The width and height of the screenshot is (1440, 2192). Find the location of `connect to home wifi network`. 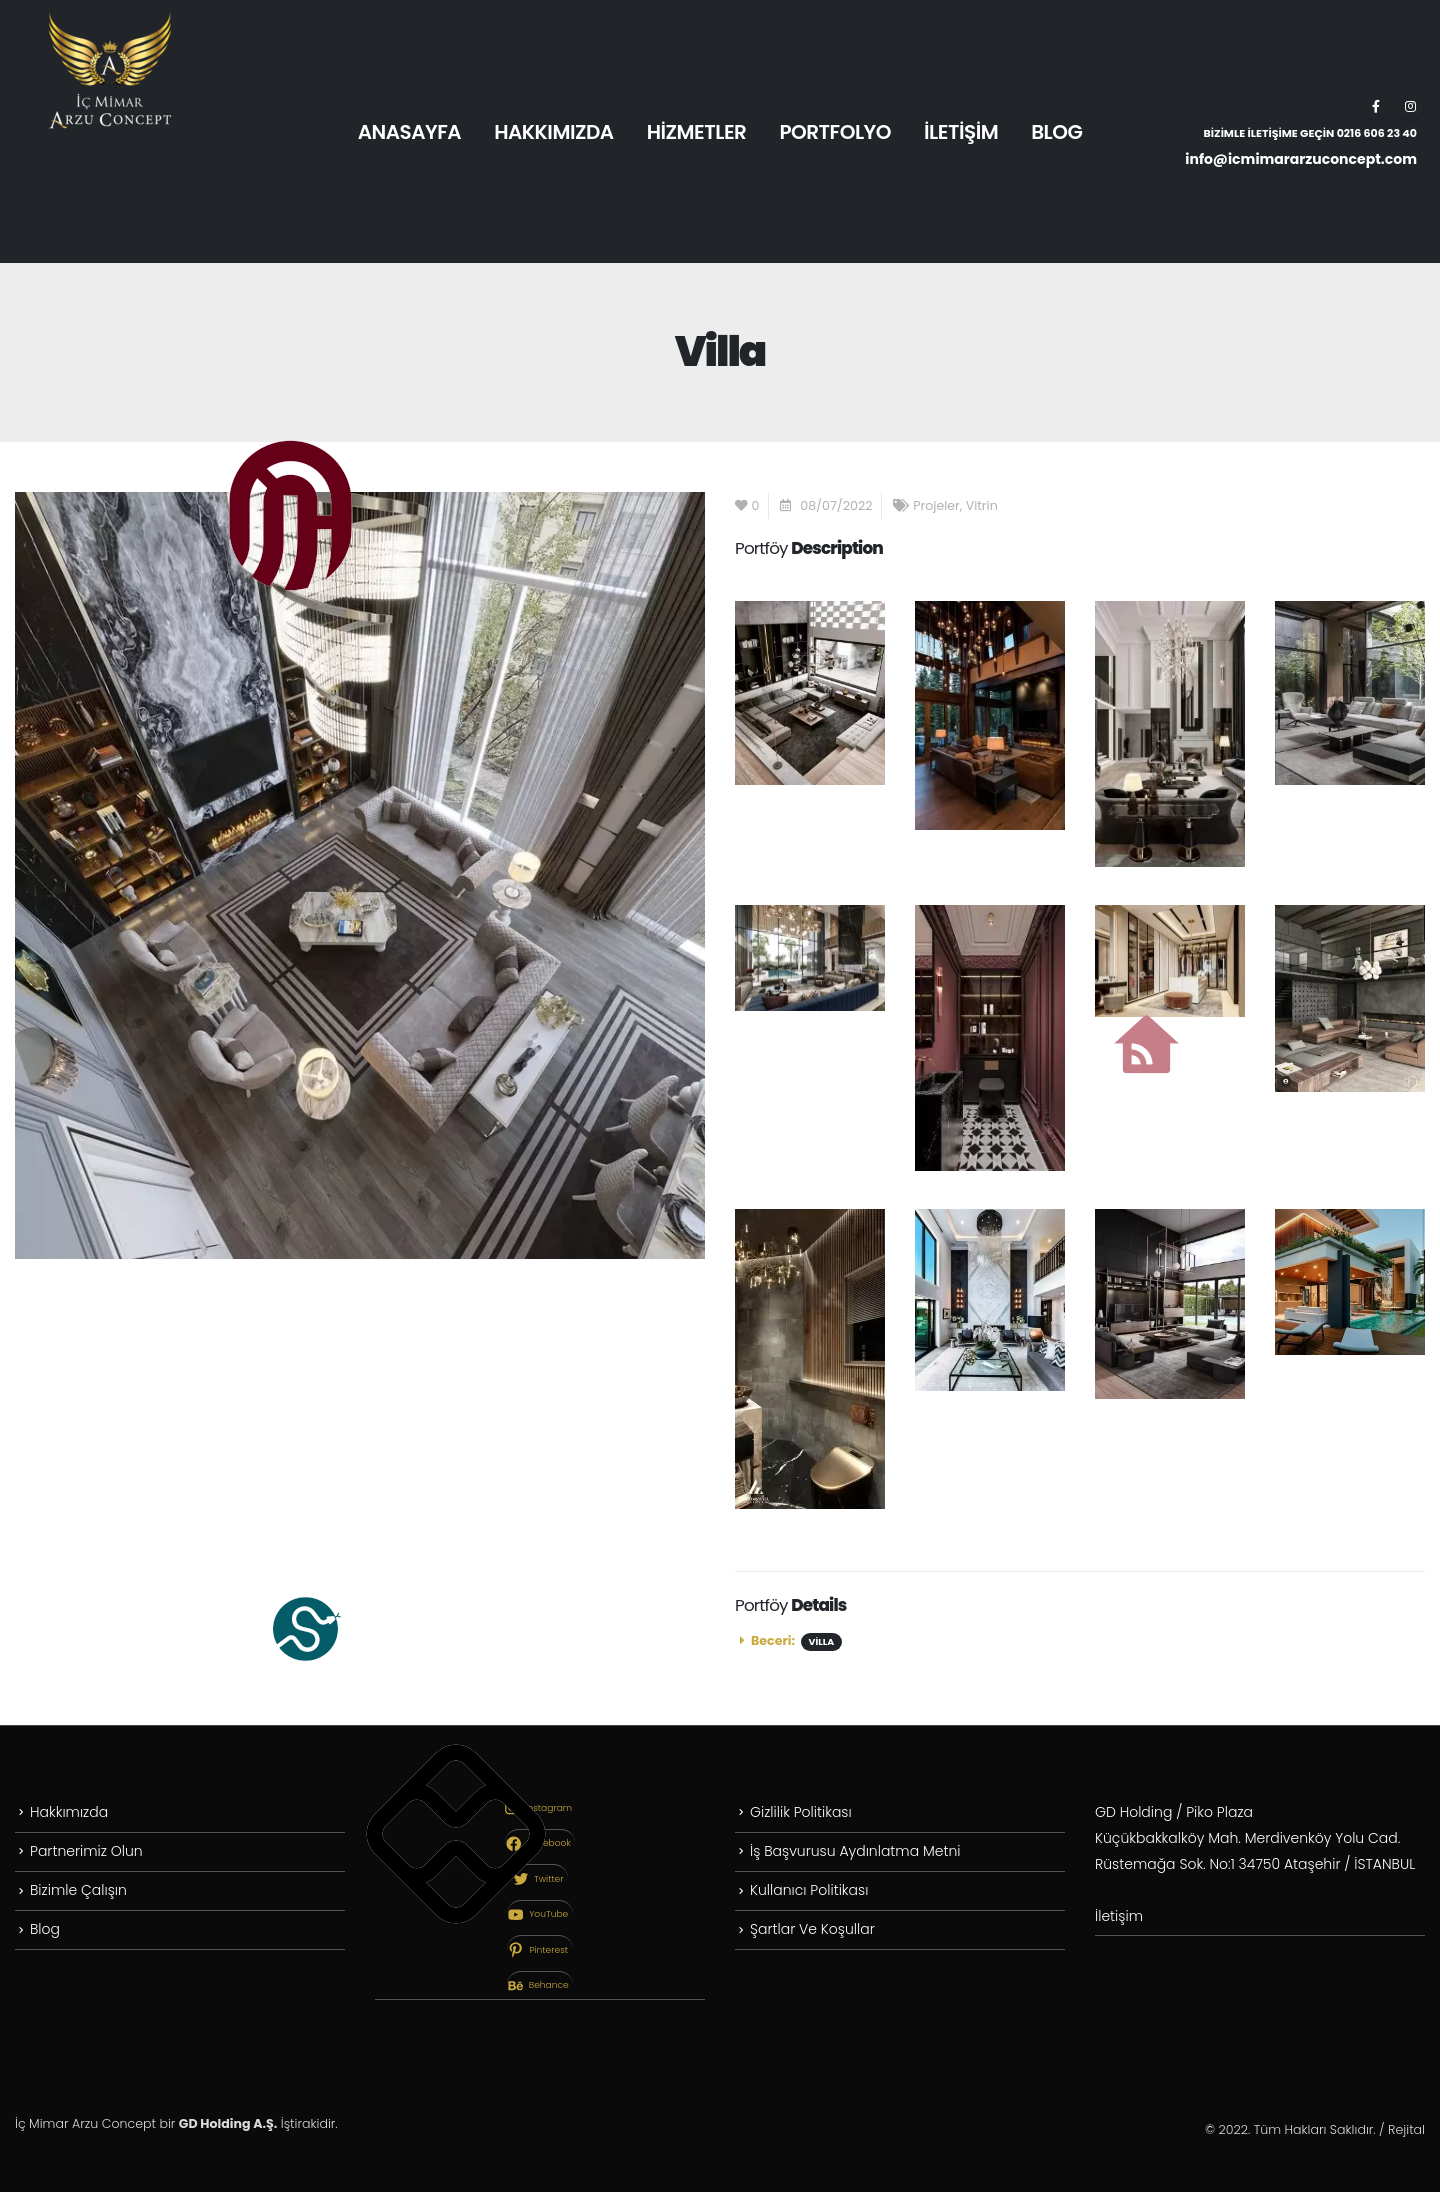

connect to home wifi network is located at coordinates (1146, 1046).